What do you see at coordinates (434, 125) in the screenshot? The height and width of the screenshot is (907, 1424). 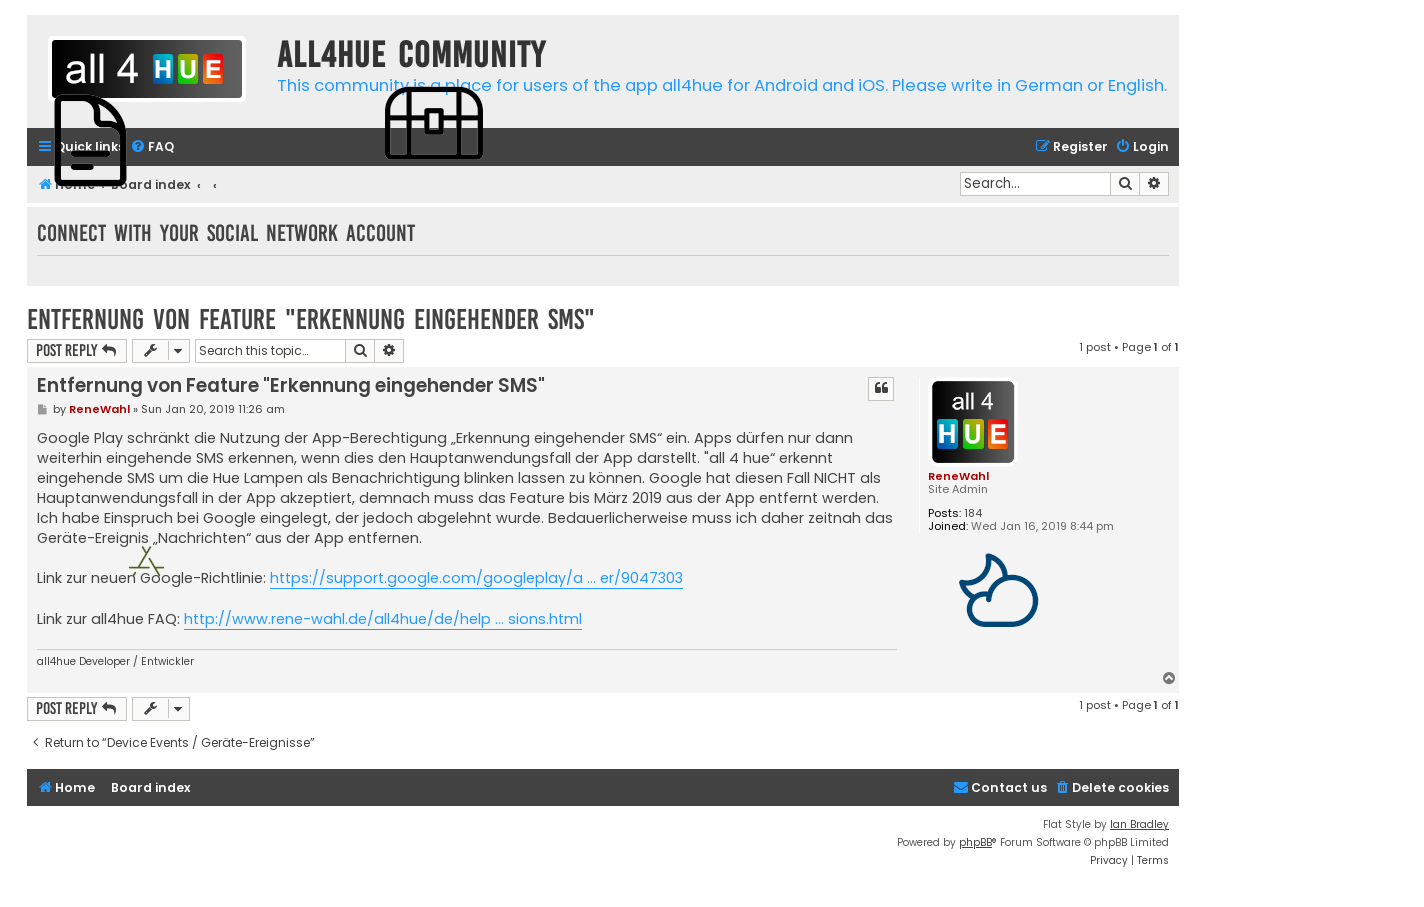 I see `access your rewards or collectibles` at bounding box center [434, 125].